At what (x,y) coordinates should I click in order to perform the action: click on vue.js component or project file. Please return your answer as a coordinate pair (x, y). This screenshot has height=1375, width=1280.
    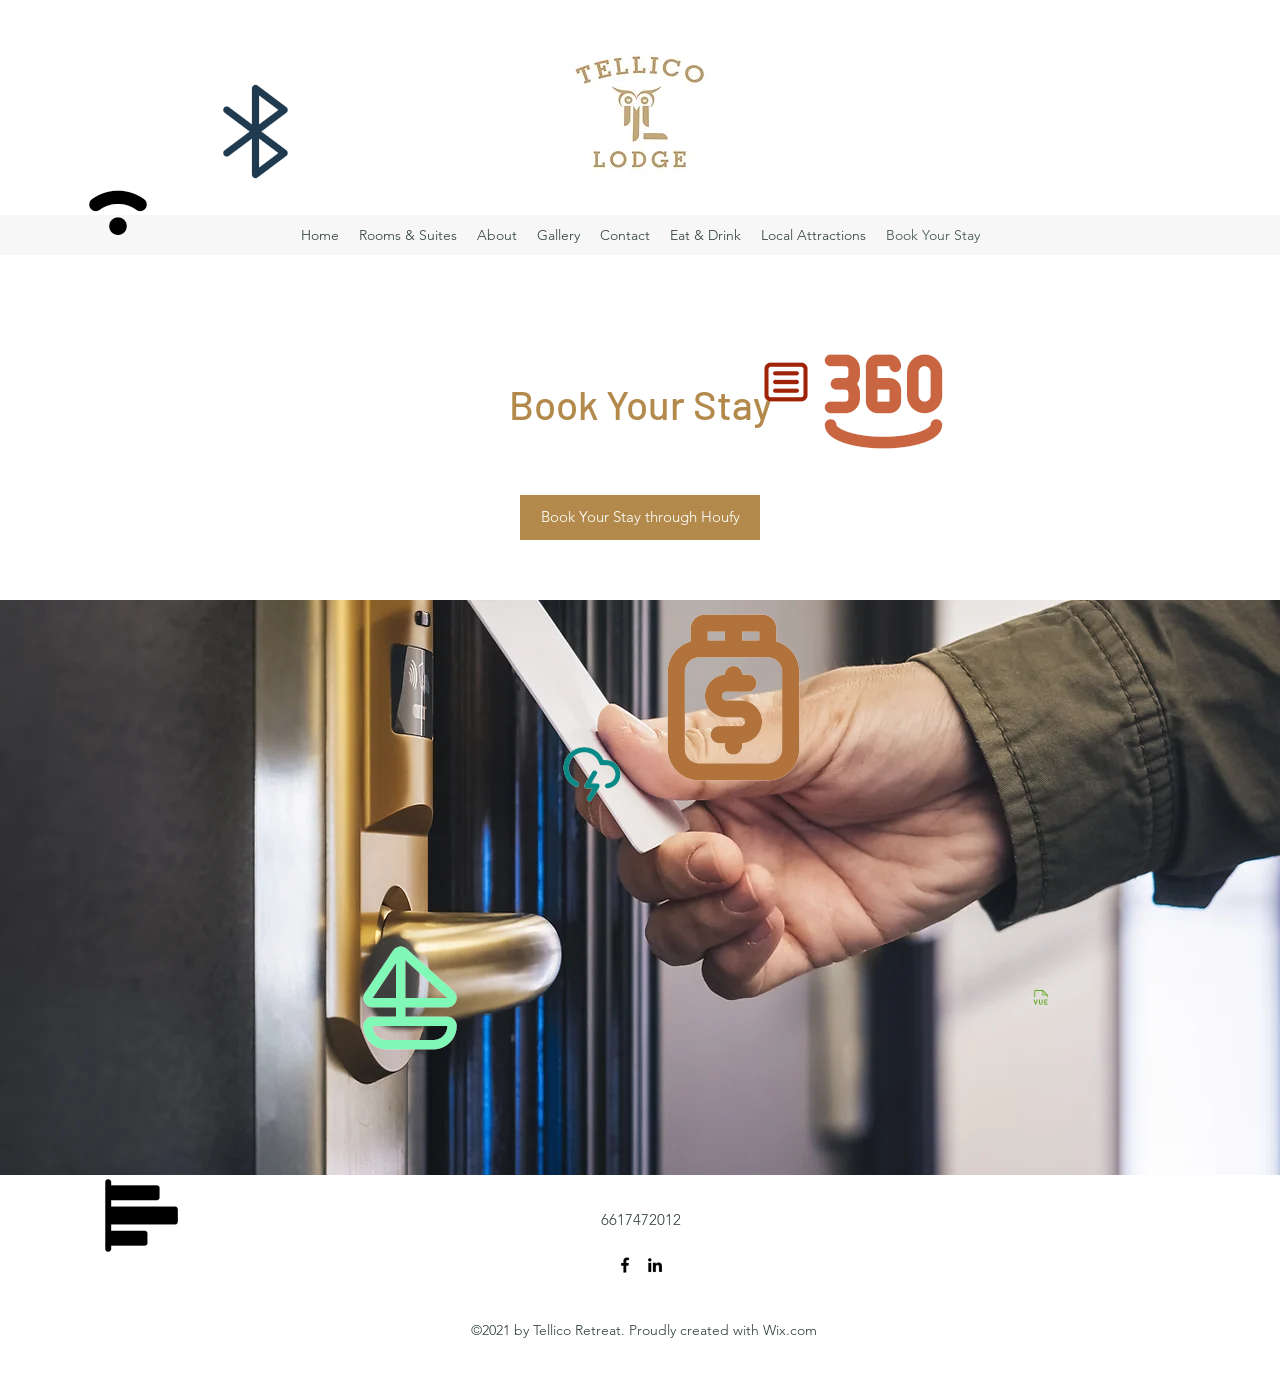
    Looking at the image, I should click on (1041, 998).